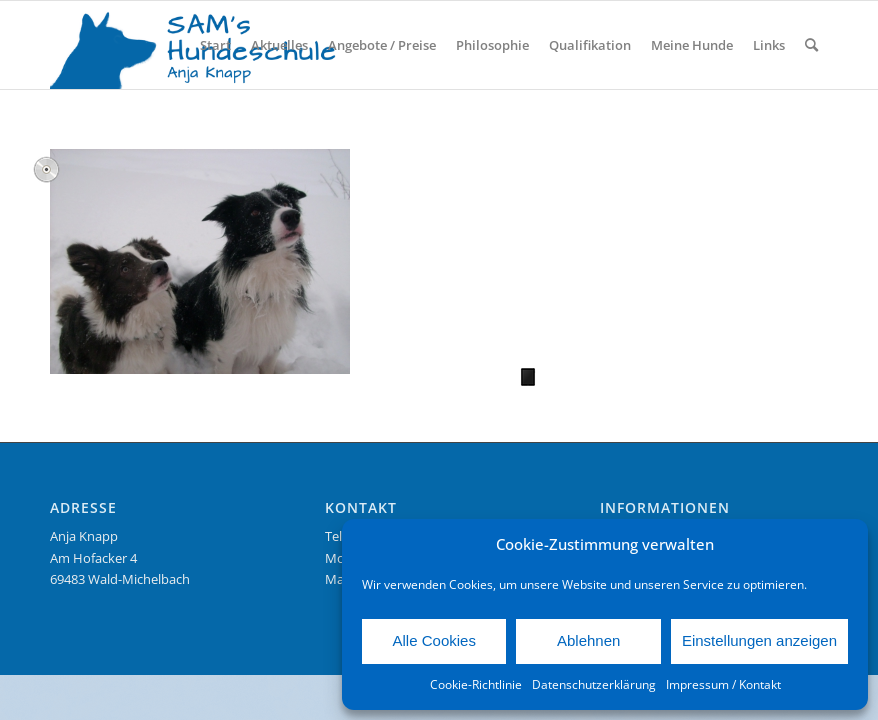 Image resolution: width=878 pixels, height=720 pixels. What do you see at coordinates (528, 377) in the screenshot?
I see `iPad device icon` at bounding box center [528, 377].